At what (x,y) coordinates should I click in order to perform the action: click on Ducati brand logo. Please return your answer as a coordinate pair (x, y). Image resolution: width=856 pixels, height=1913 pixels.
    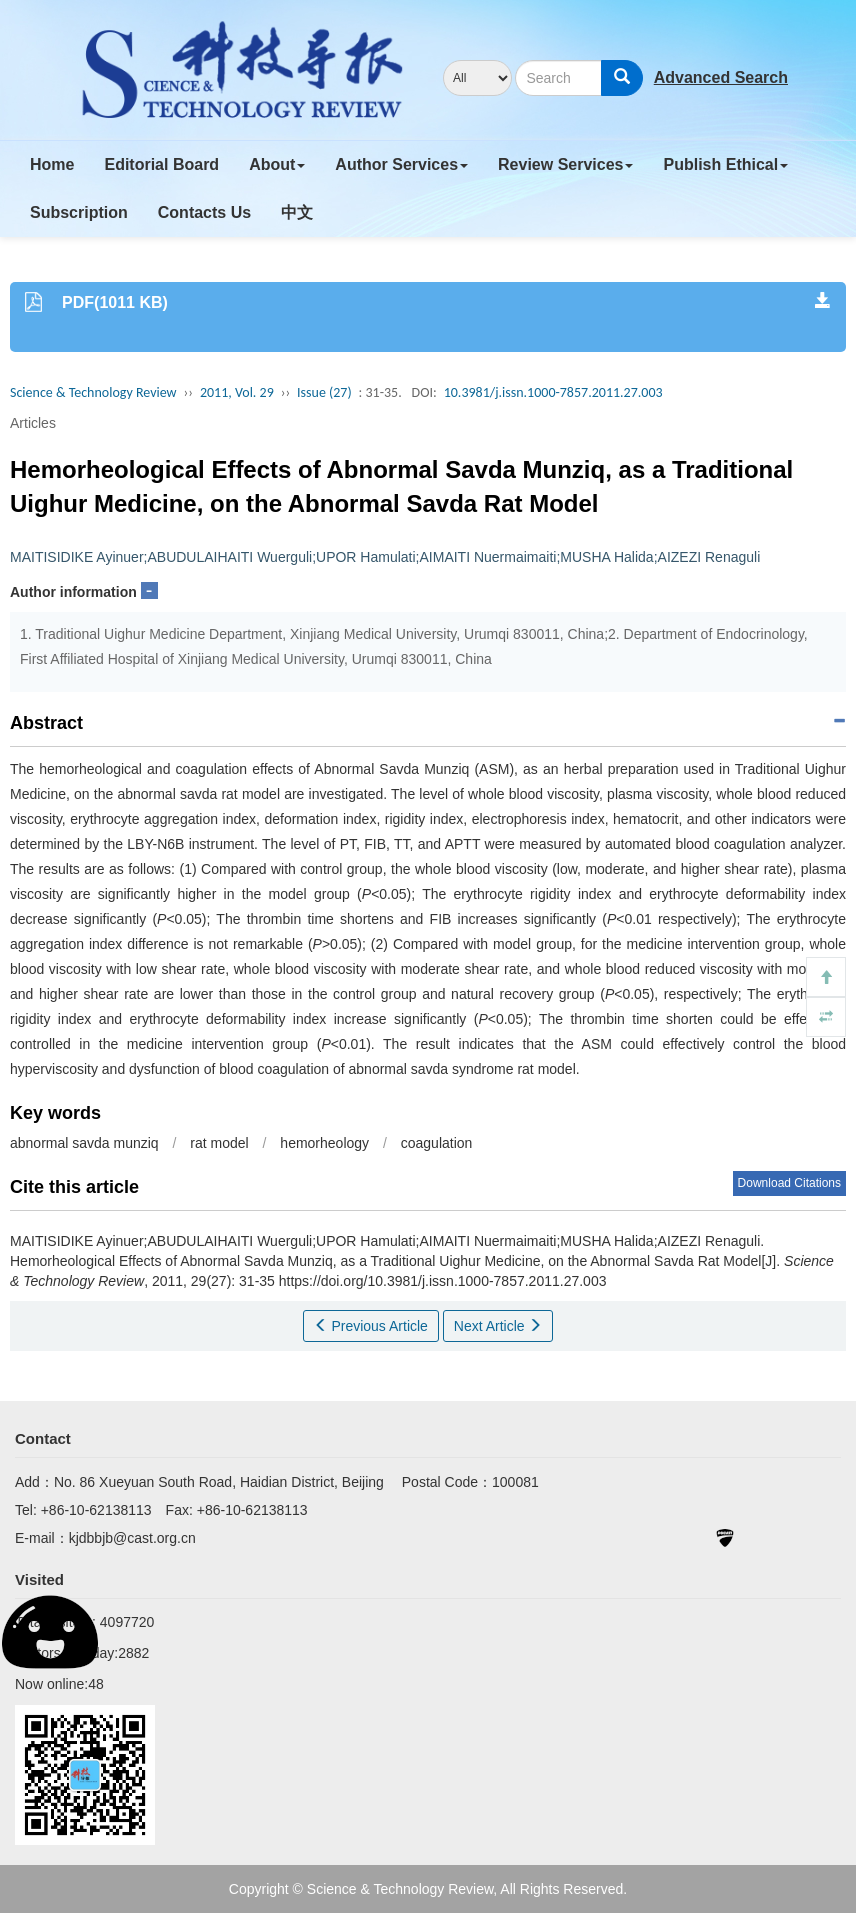
    Looking at the image, I should click on (725, 1538).